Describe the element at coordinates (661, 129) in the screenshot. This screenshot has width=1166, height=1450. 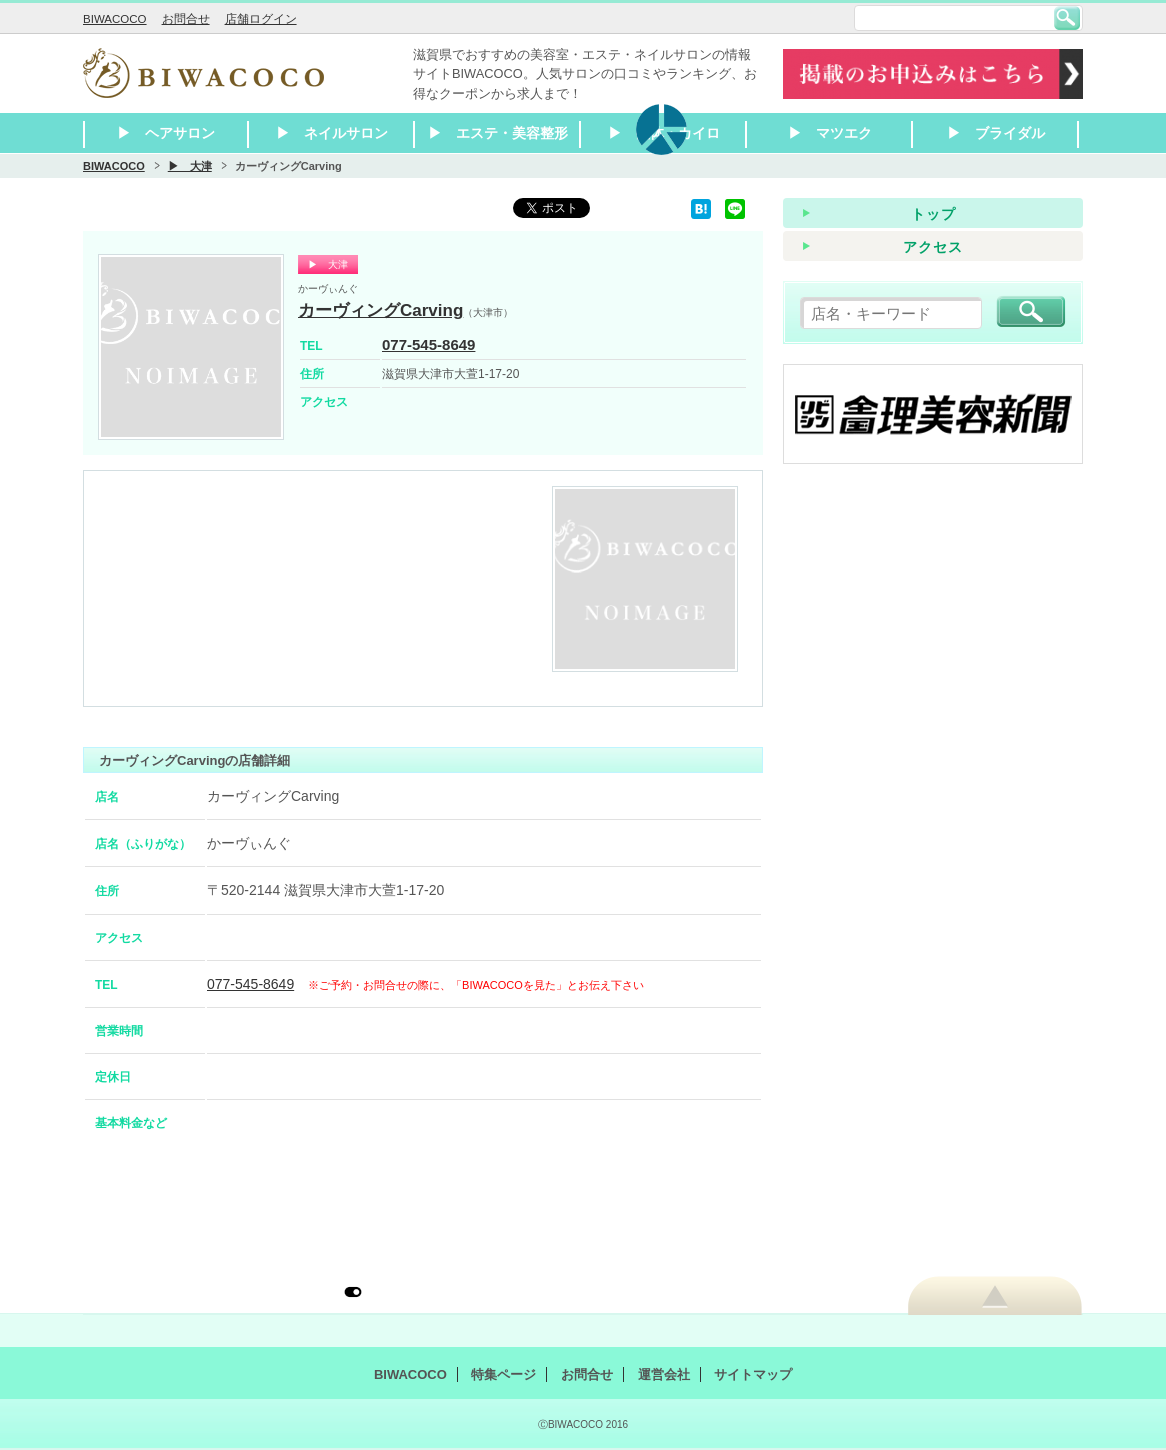
I see `view pie chart analytics` at that location.